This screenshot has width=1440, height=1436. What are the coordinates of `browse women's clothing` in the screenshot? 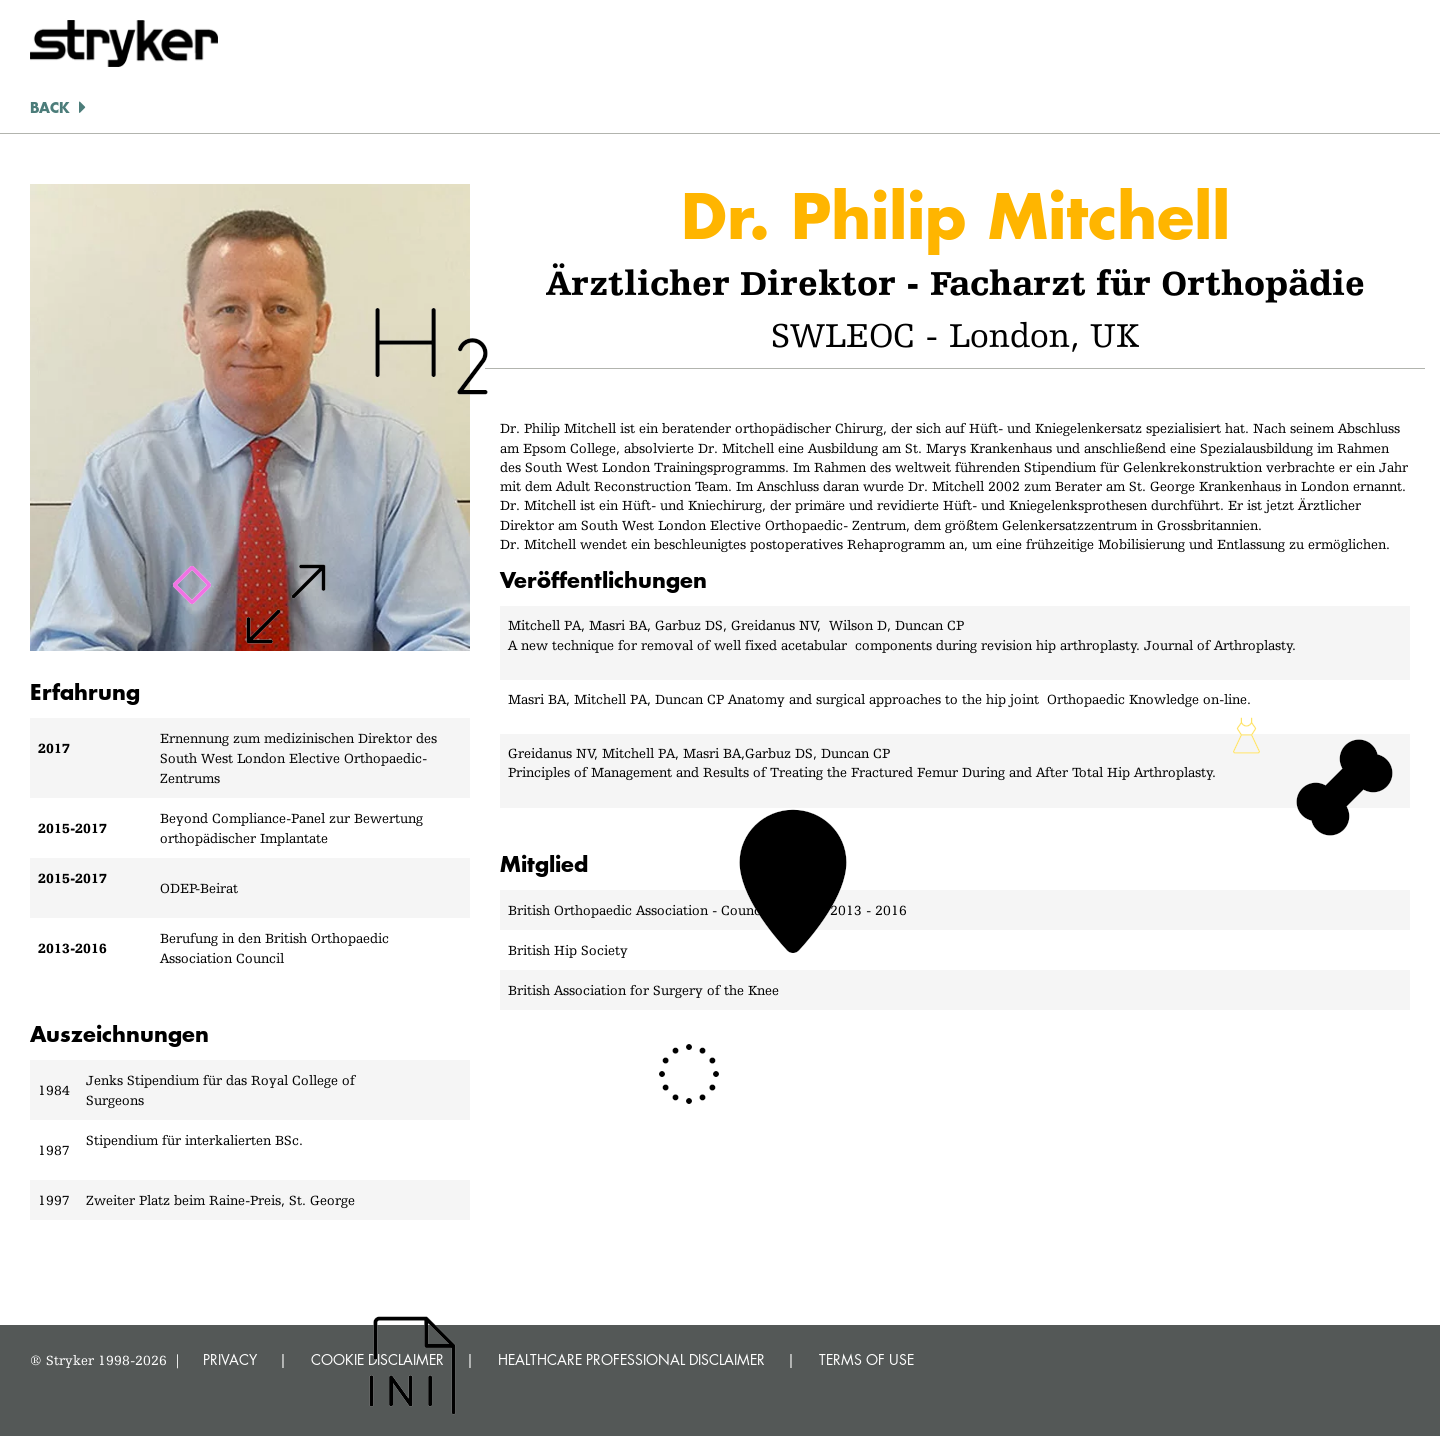 It's located at (1246, 737).